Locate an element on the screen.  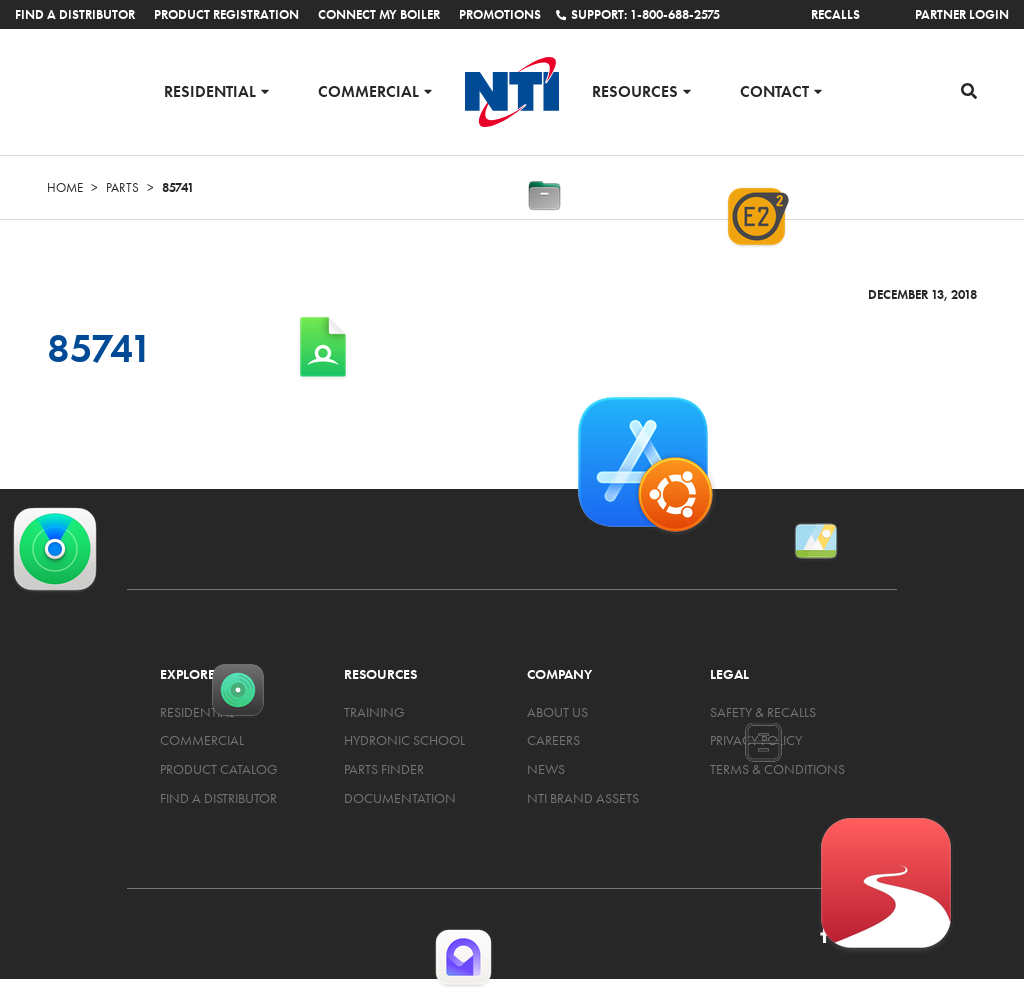
launch Half-Life 2: Episode 2 is located at coordinates (756, 216).